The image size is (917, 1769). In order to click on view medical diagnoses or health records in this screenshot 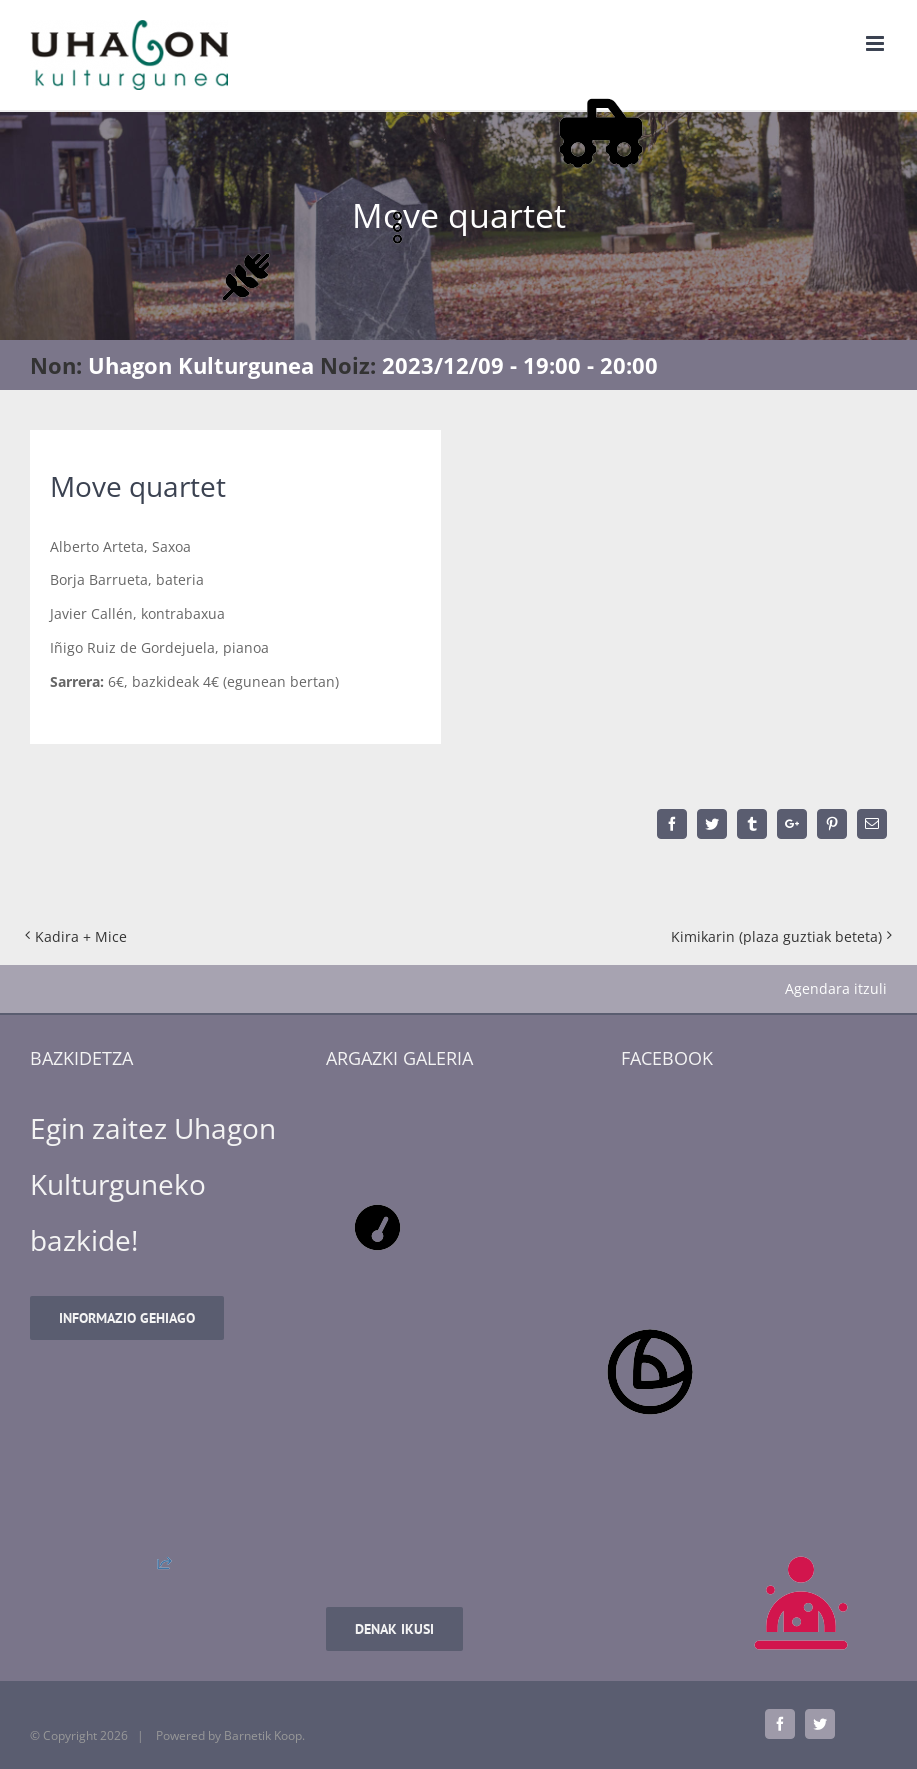, I will do `click(801, 1603)`.